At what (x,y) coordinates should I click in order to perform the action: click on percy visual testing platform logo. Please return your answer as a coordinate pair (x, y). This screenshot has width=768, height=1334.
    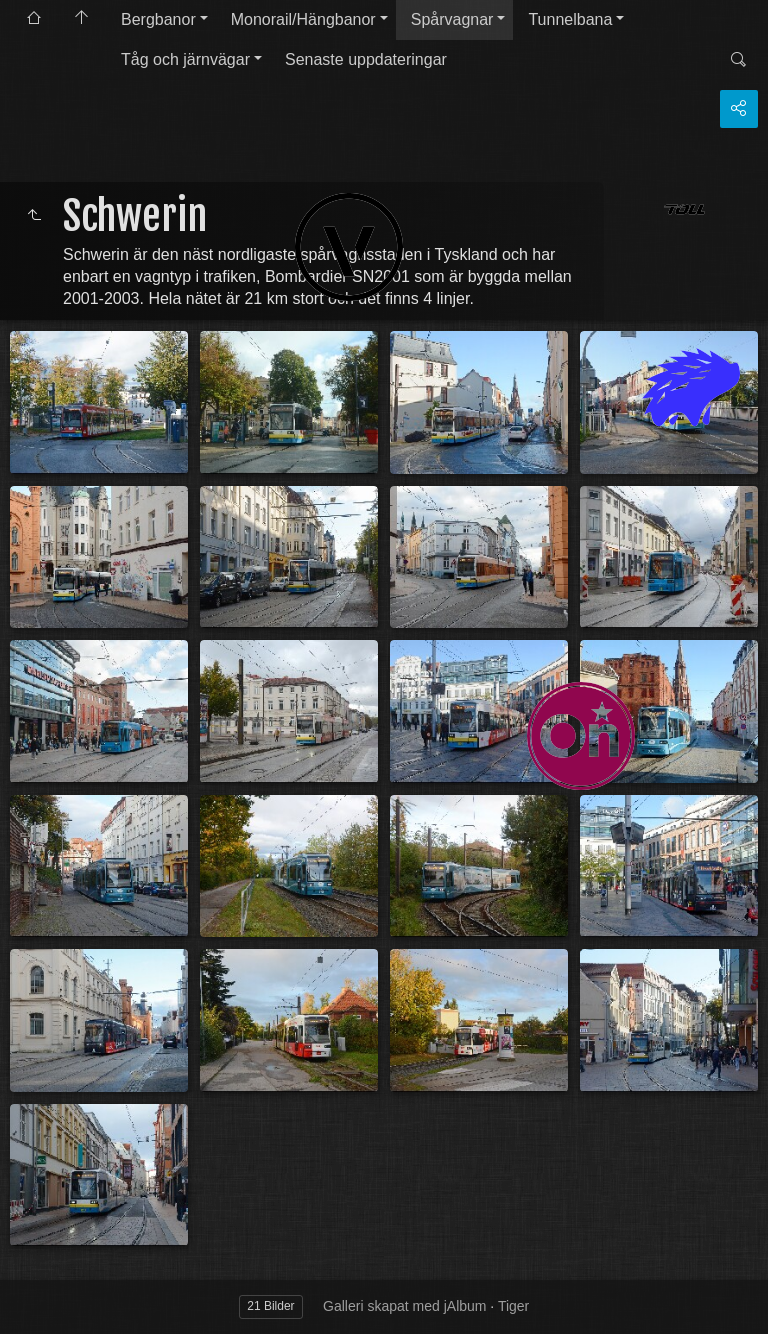
    Looking at the image, I should click on (691, 387).